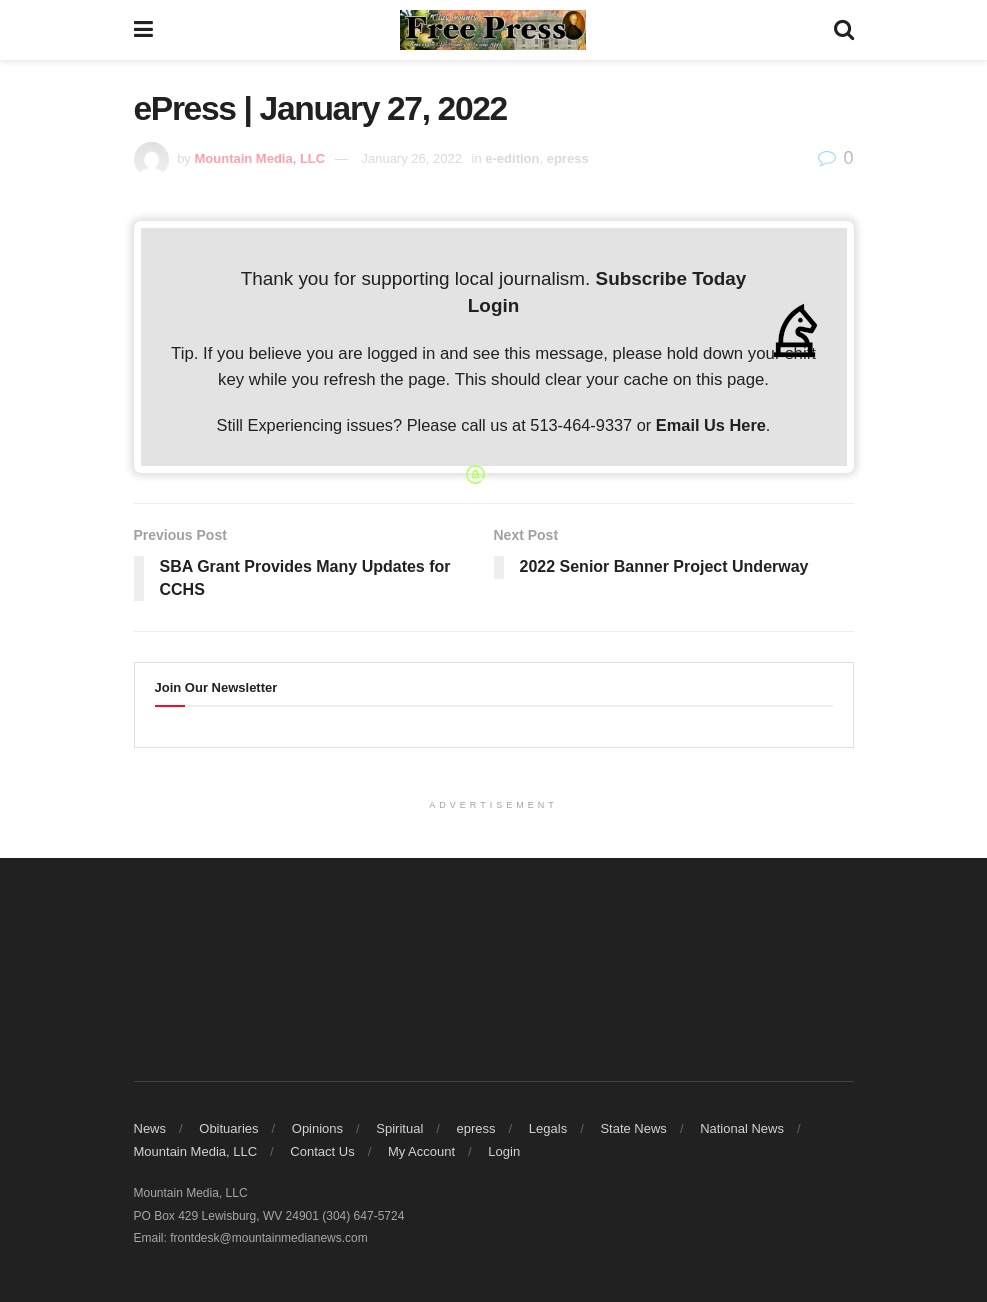 The image size is (987, 1302). What do you see at coordinates (475, 474) in the screenshot?
I see `screen rotation is locked` at bounding box center [475, 474].